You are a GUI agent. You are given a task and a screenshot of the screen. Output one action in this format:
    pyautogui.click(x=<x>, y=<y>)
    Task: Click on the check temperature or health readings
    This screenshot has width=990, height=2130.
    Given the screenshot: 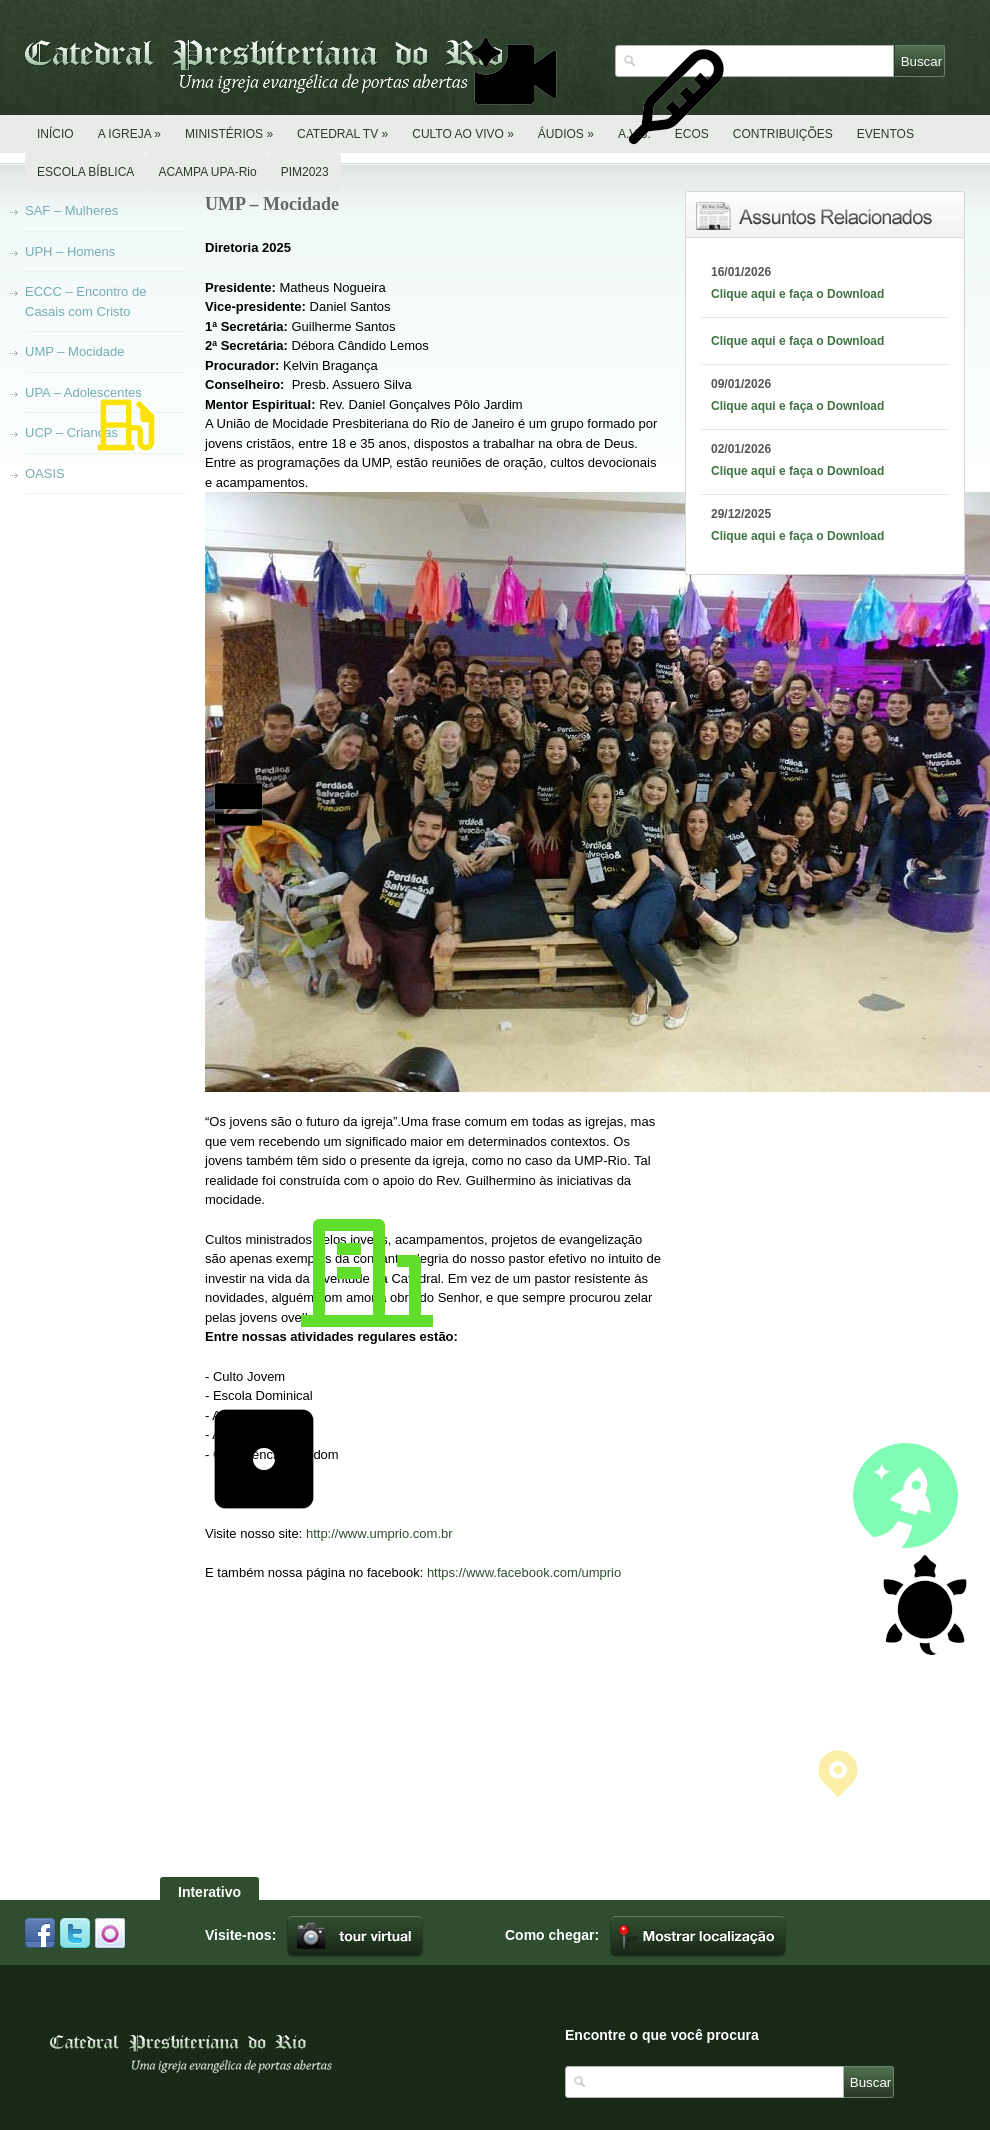 What is the action you would take?
    pyautogui.click(x=675, y=97)
    